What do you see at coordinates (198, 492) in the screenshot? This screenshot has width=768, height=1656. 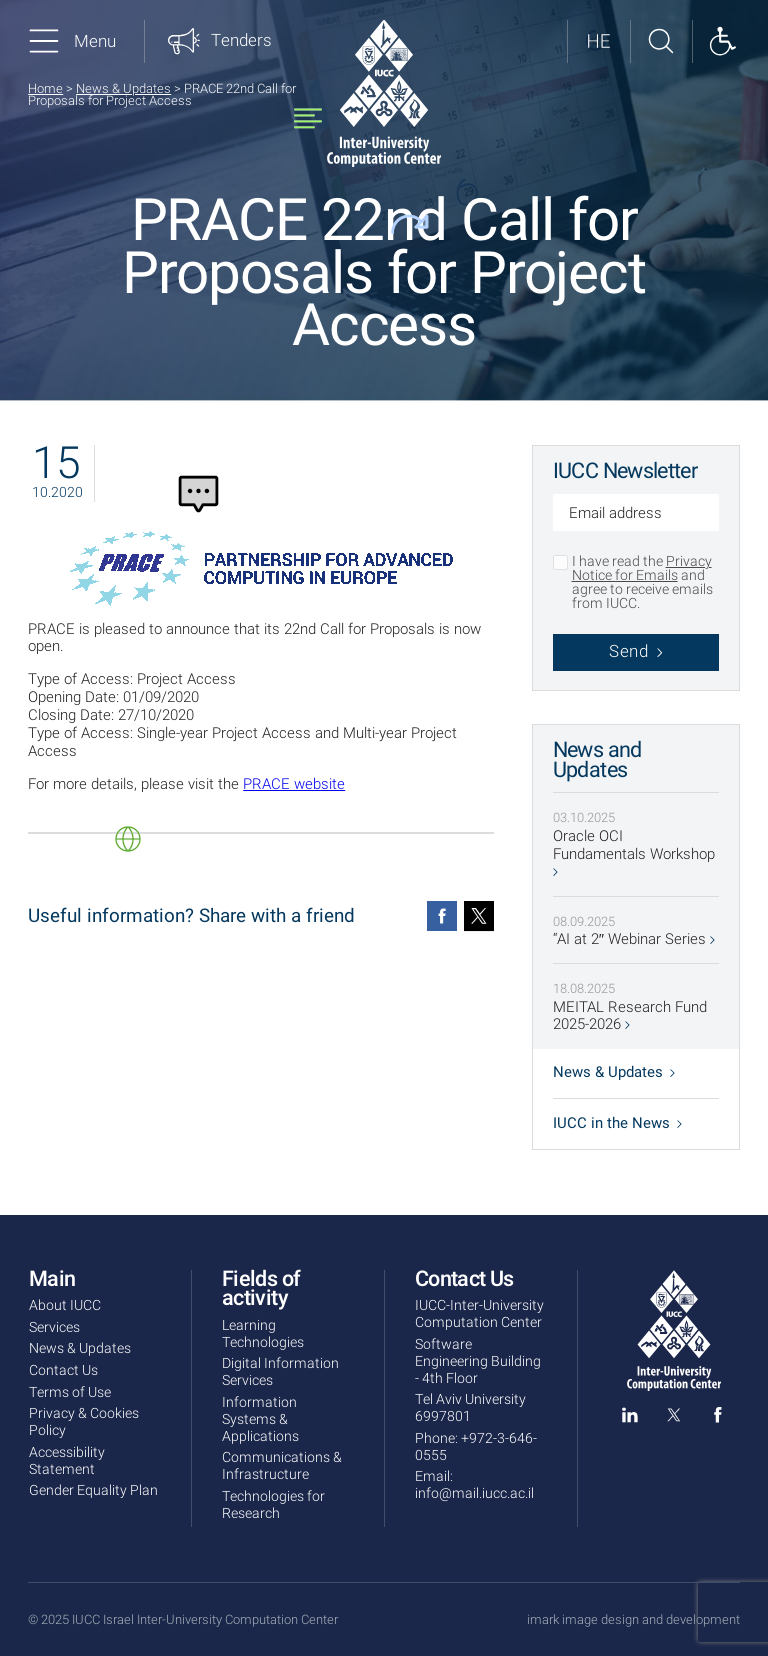 I see `open chat or messaging` at bounding box center [198, 492].